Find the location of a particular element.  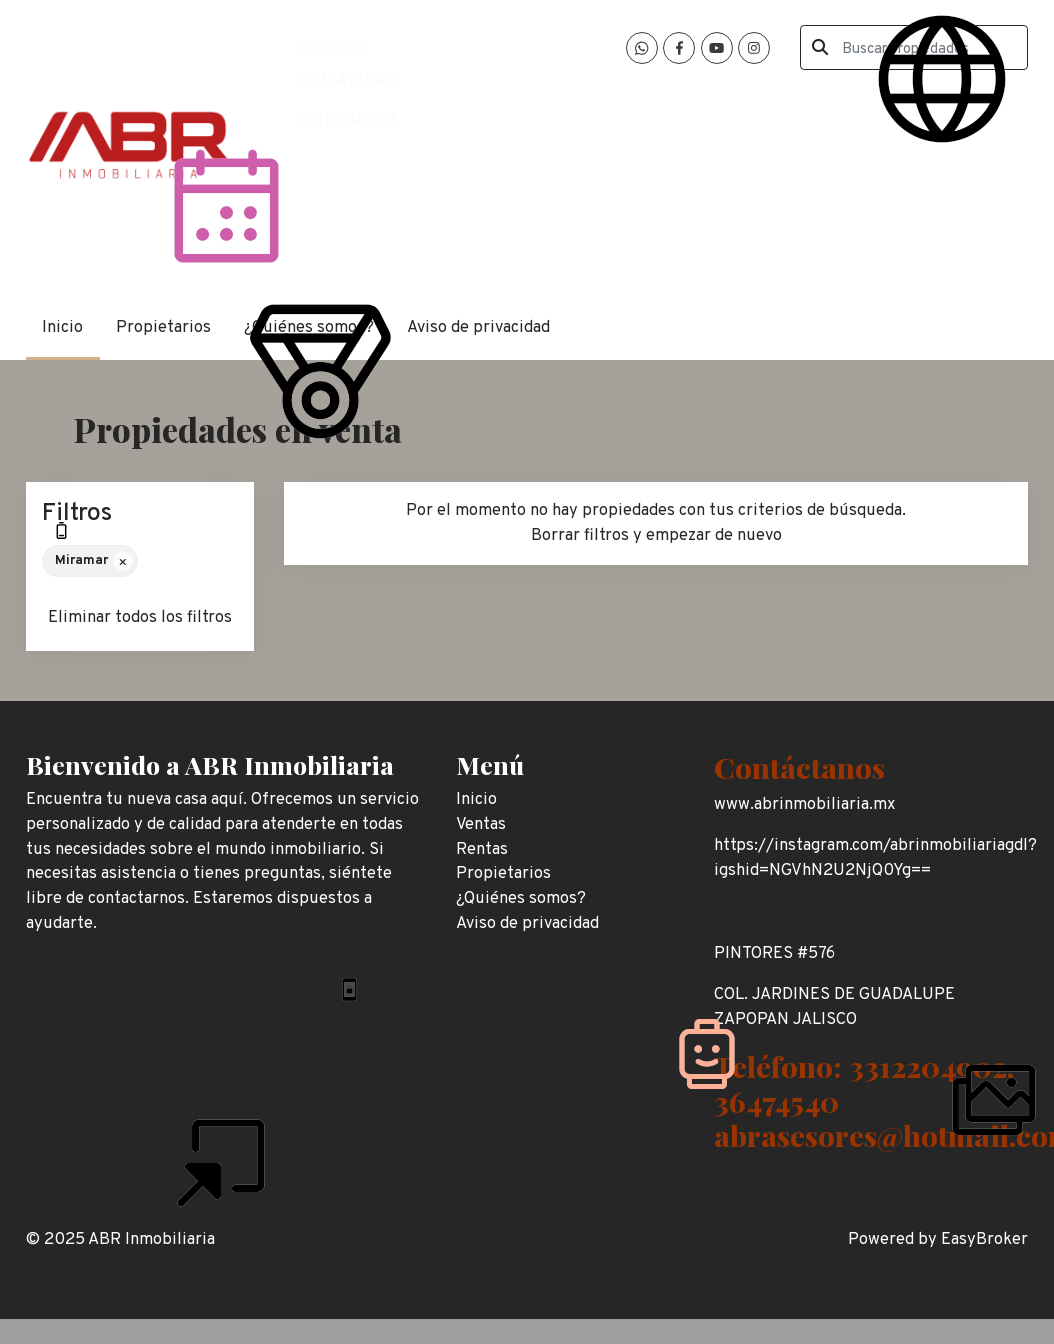

view photo gallery is located at coordinates (994, 1100).